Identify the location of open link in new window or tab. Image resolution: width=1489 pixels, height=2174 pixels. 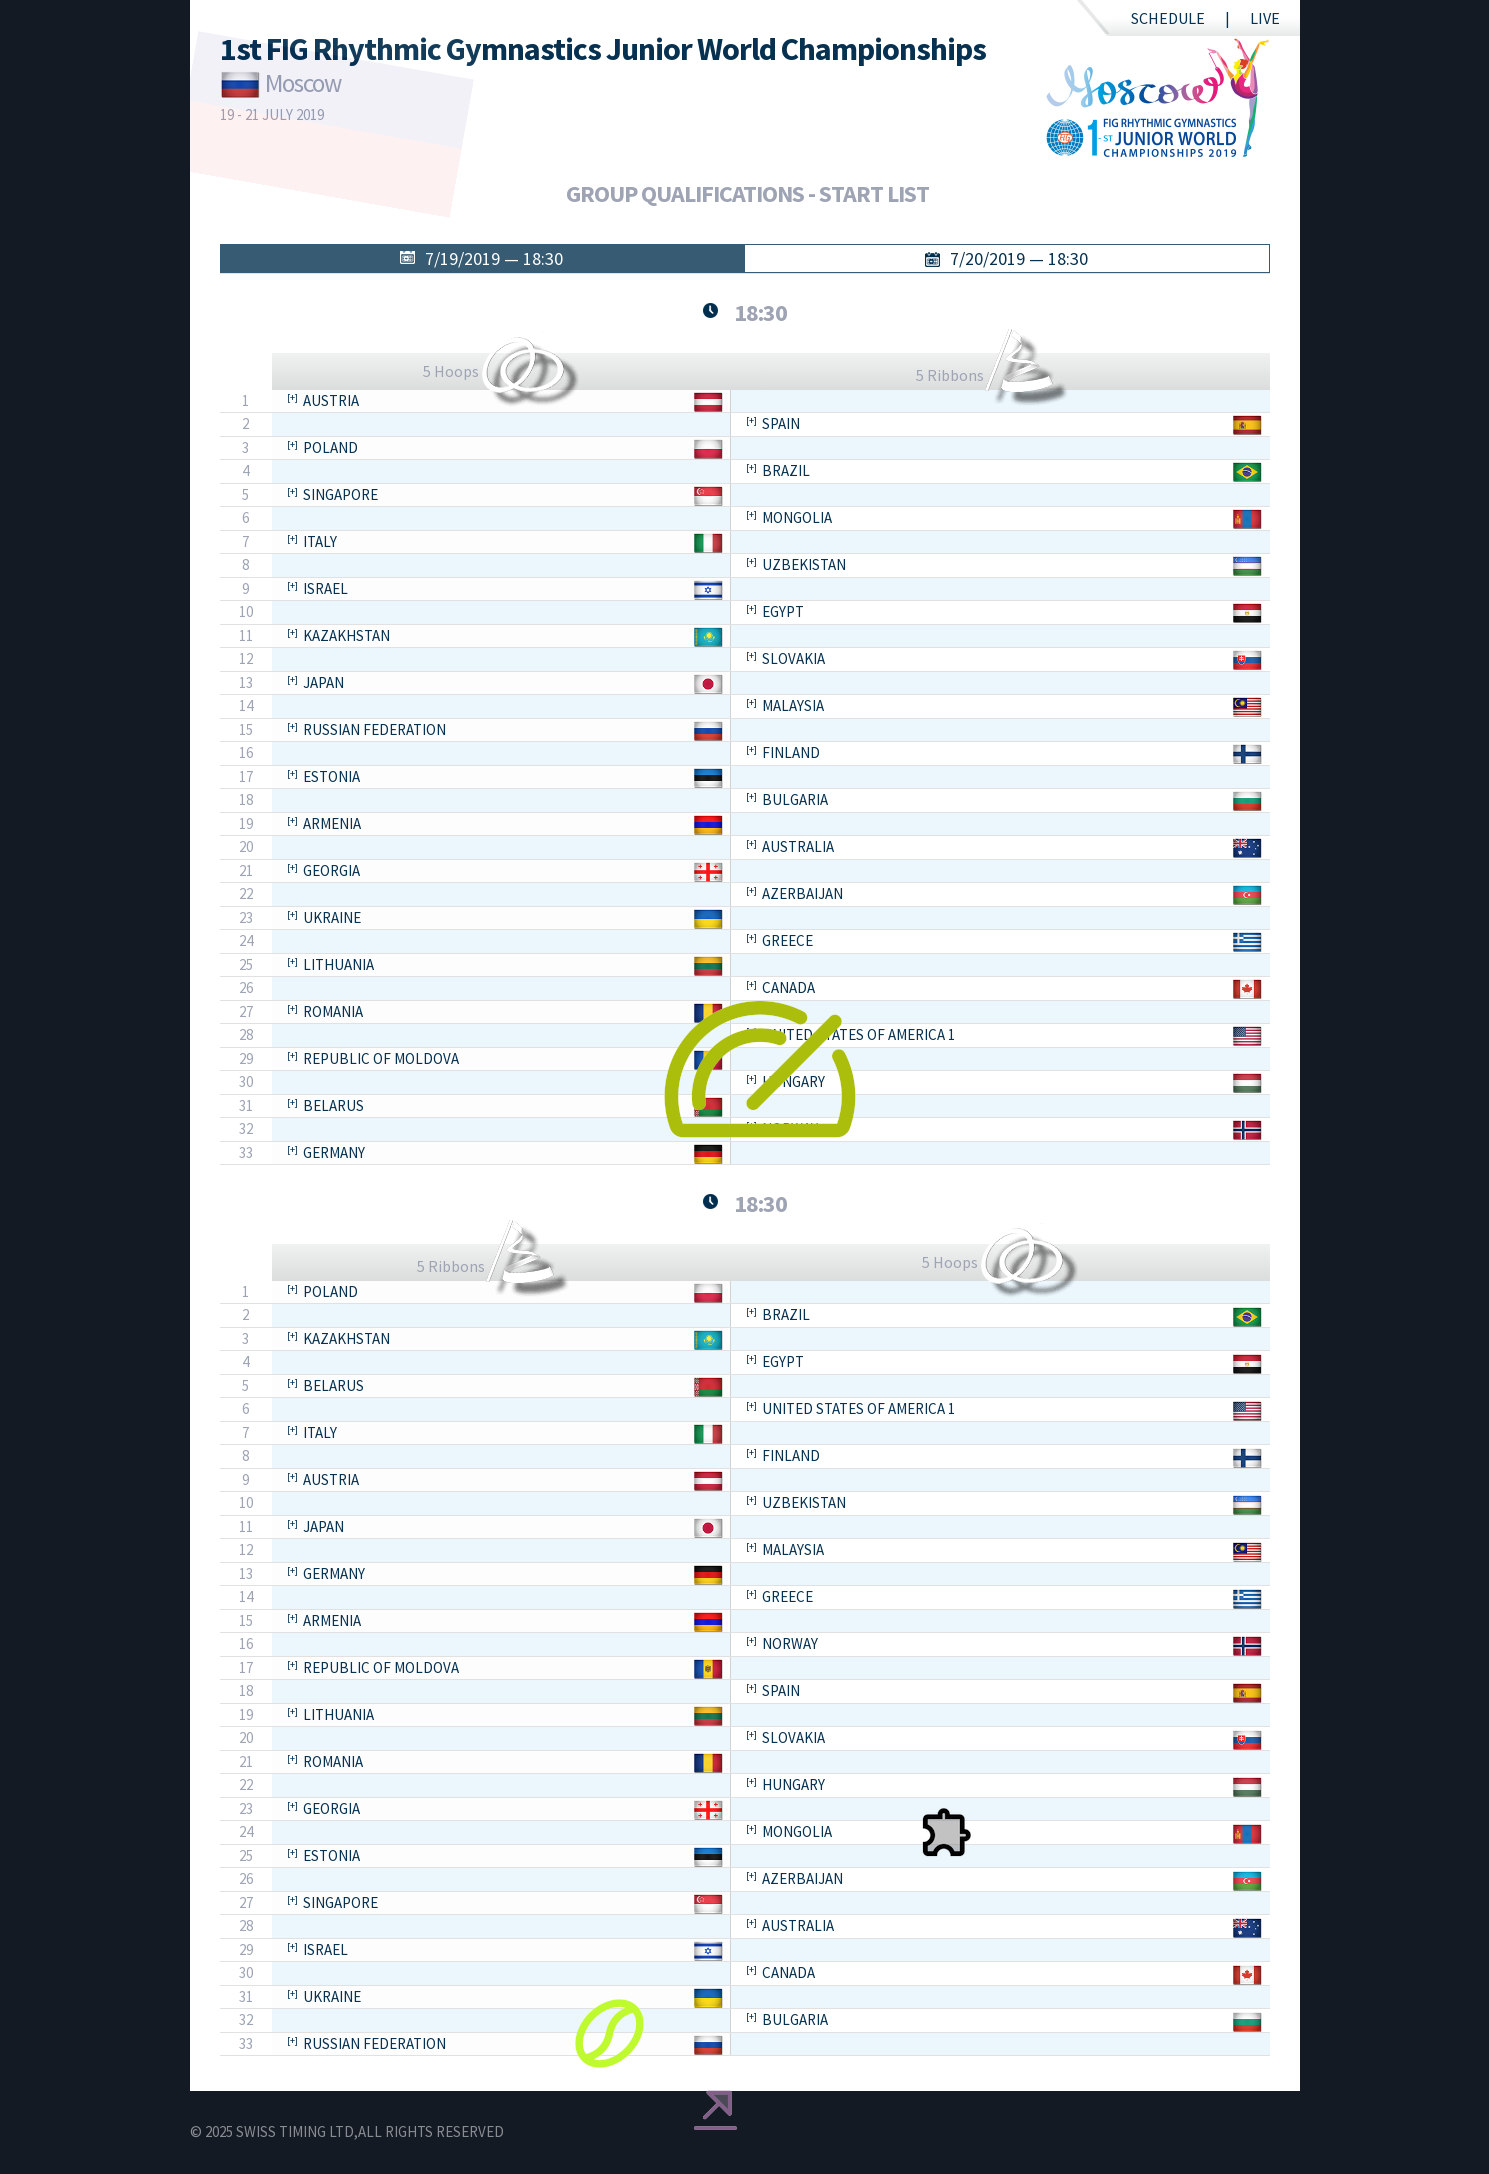
(715, 2108).